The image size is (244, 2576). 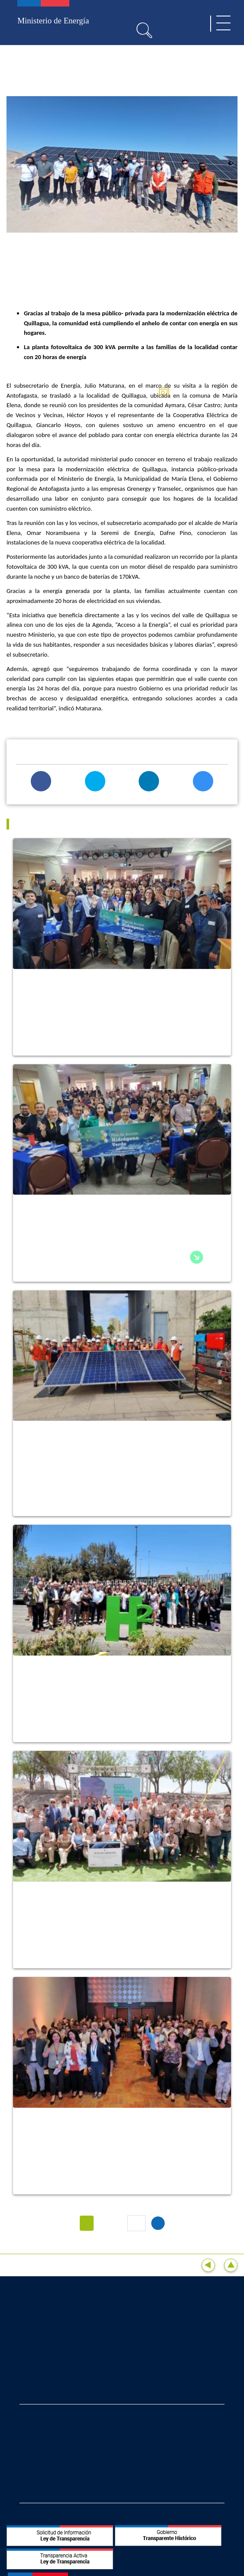 What do you see at coordinates (164, 392) in the screenshot?
I see `access teaching or presentation tools` at bounding box center [164, 392].